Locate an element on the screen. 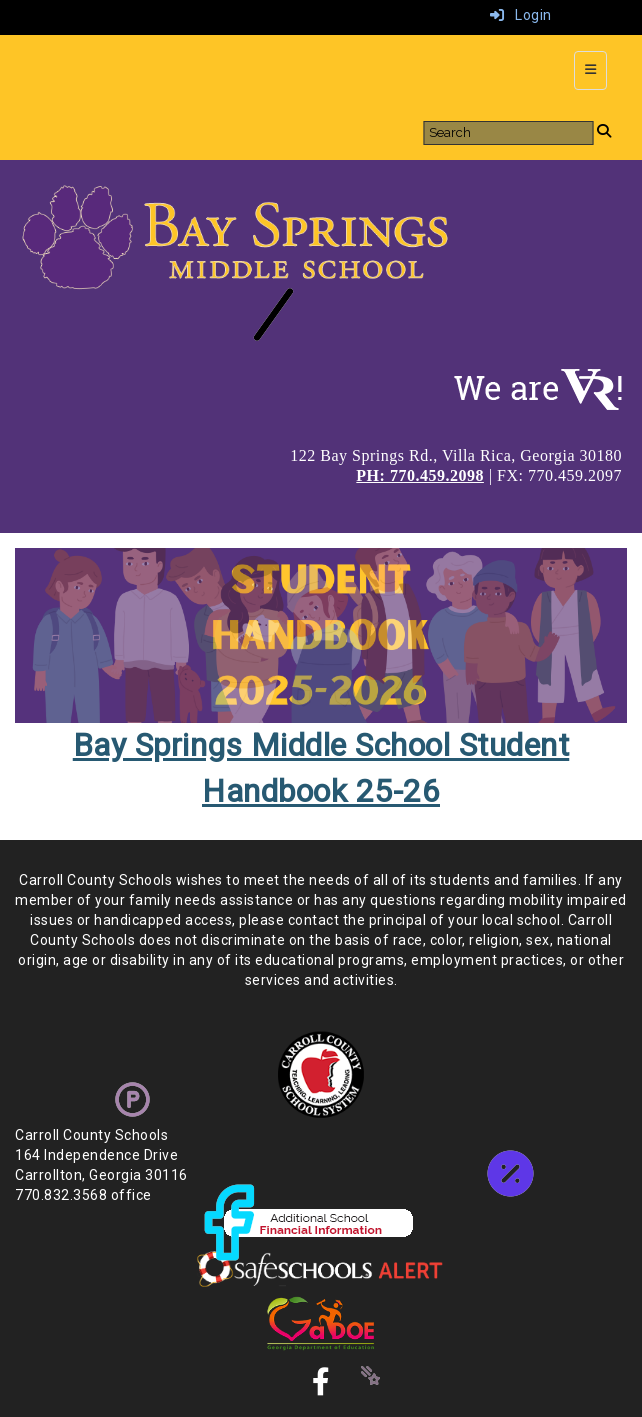 This screenshot has width=642, height=1417. view discount or percentage-based promotion is located at coordinates (510, 1173).